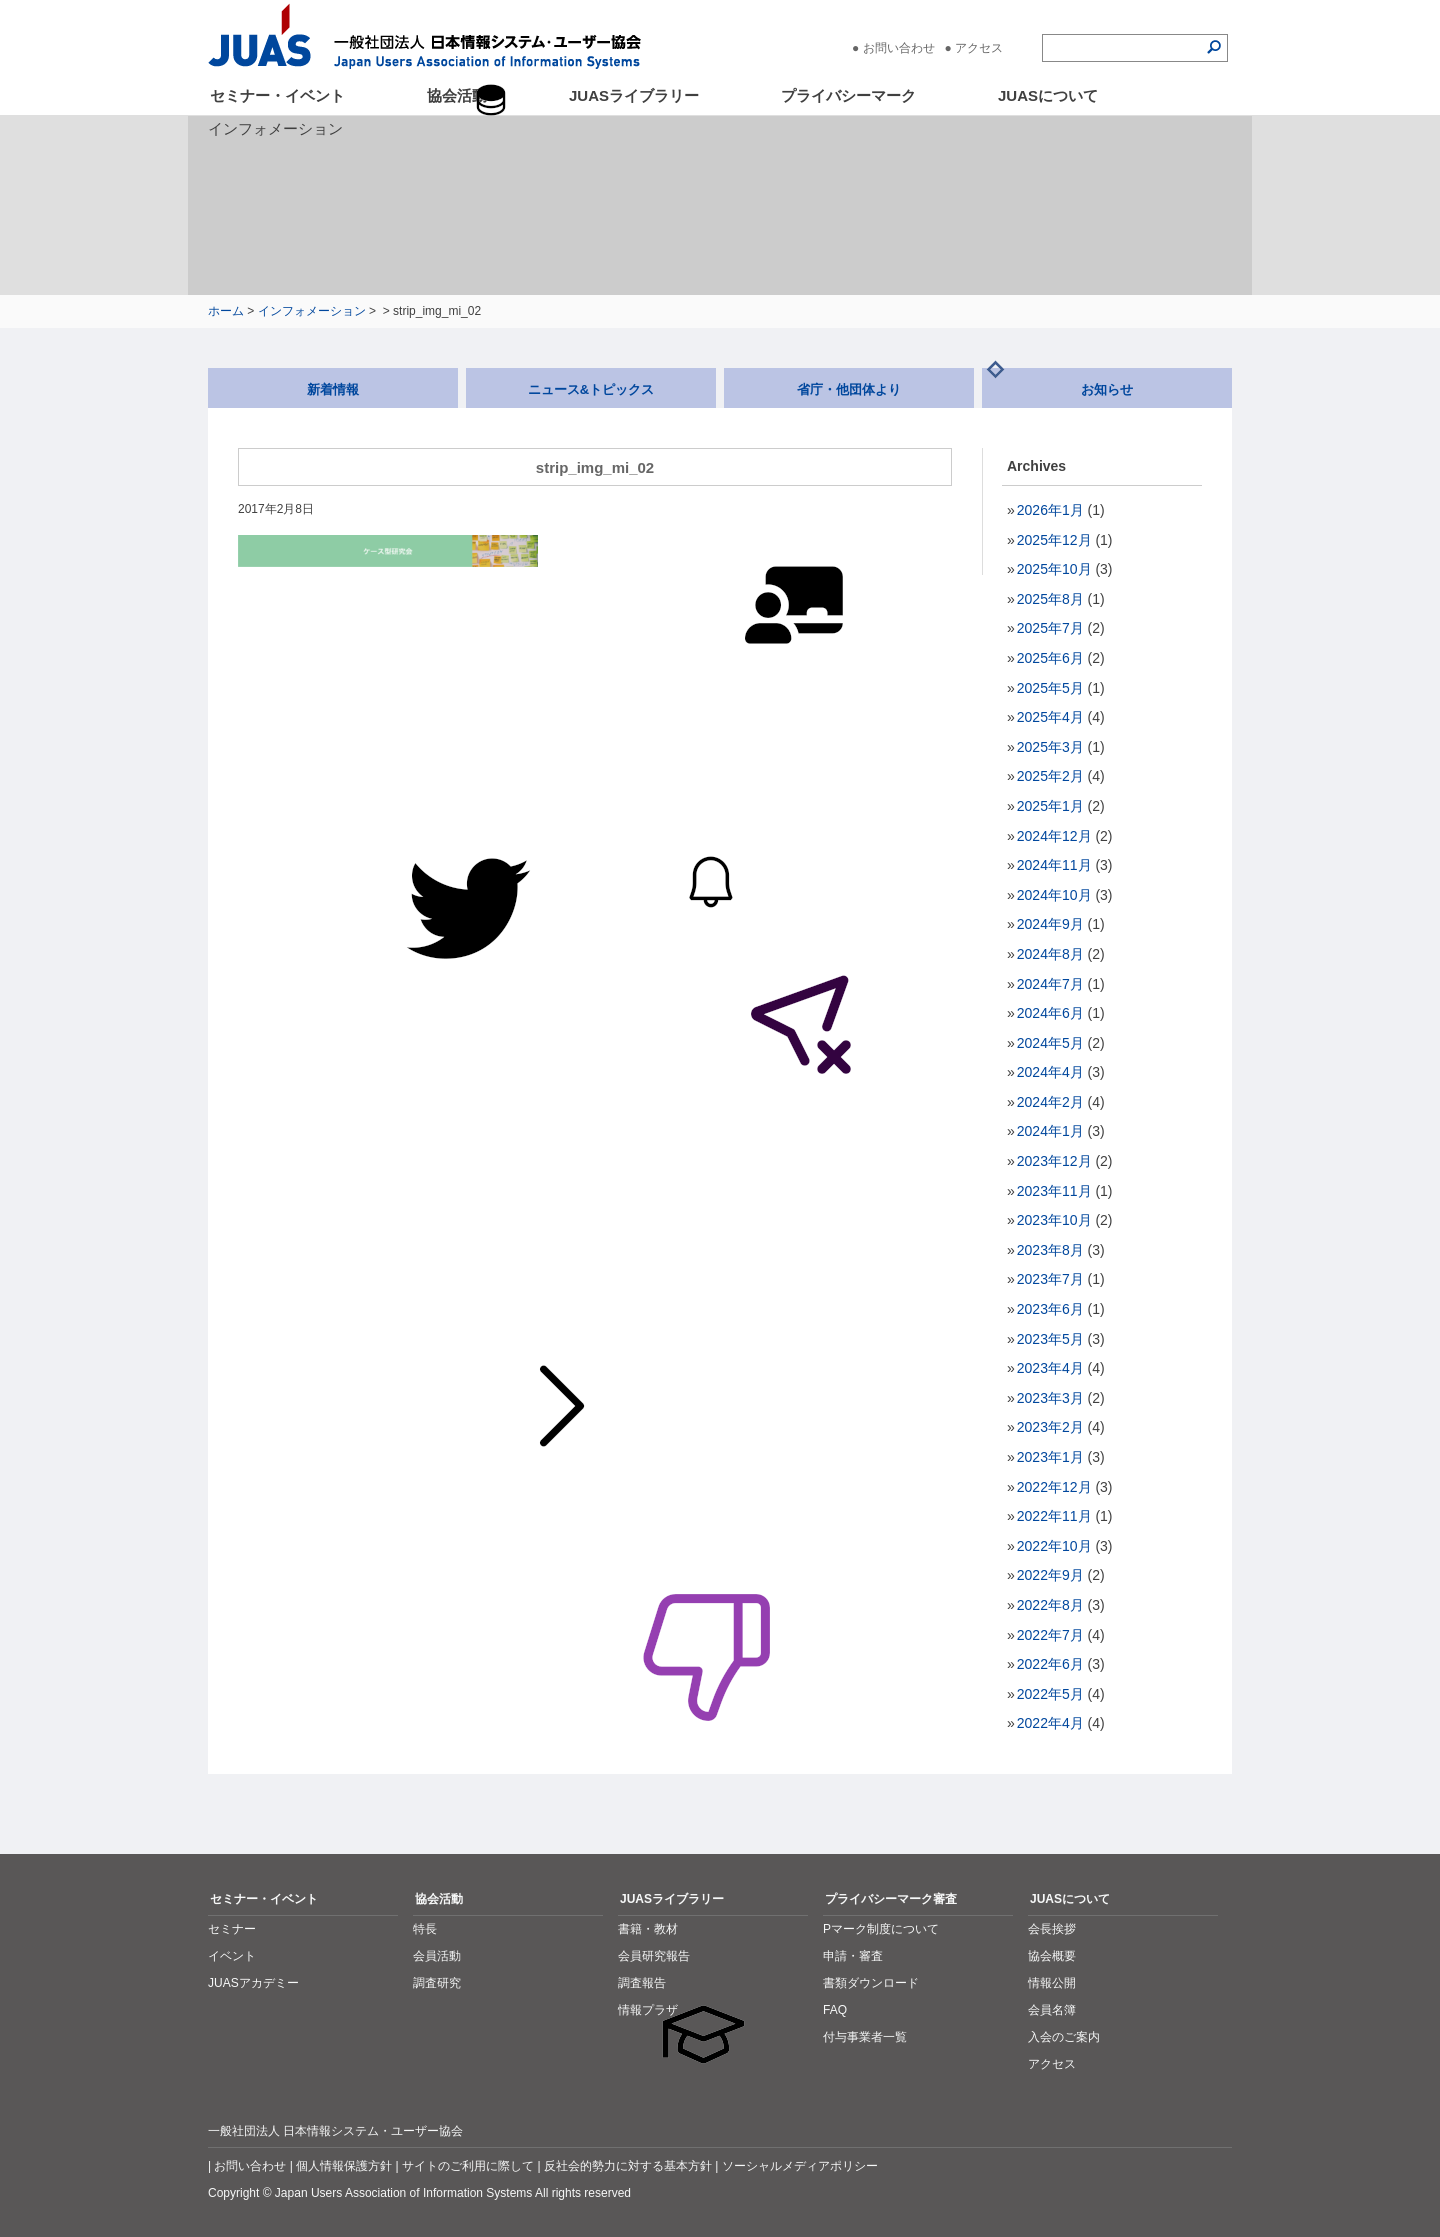 Image resolution: width=1440 pixels, height=2237 pixels. Describe the element at coordinates (711, 882) in the screenshot. I see `view notifications` at that location.